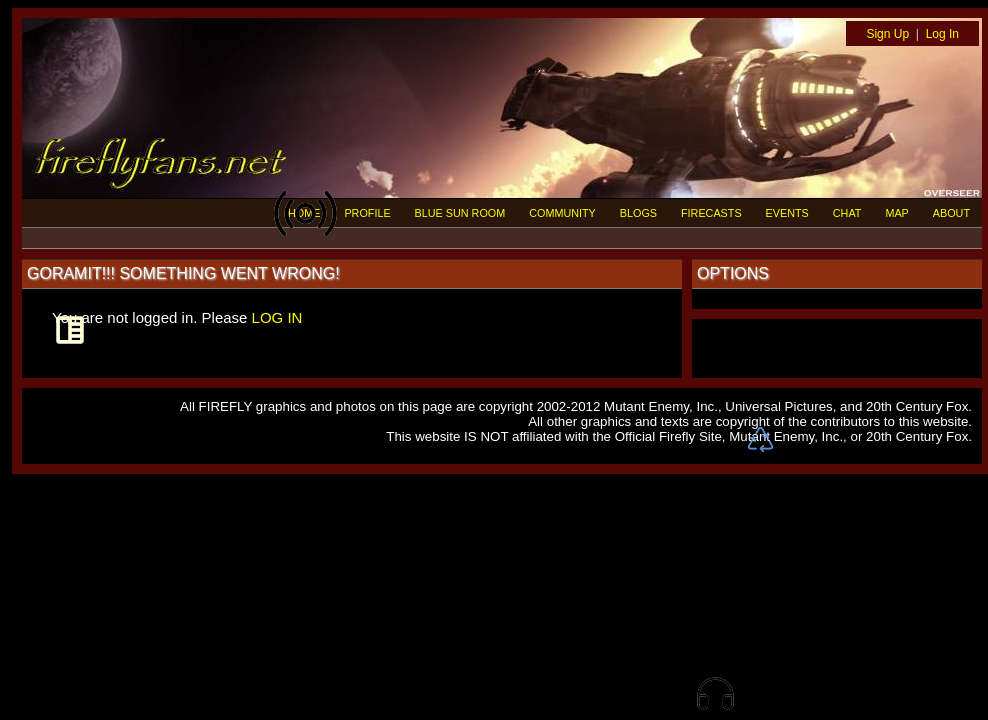 The width and height of the screenshot is (988, 720). What do you see at coordinates (715, 695) in the screenshot?
I see `listen to audio or music` at bounding box center [715, 695].